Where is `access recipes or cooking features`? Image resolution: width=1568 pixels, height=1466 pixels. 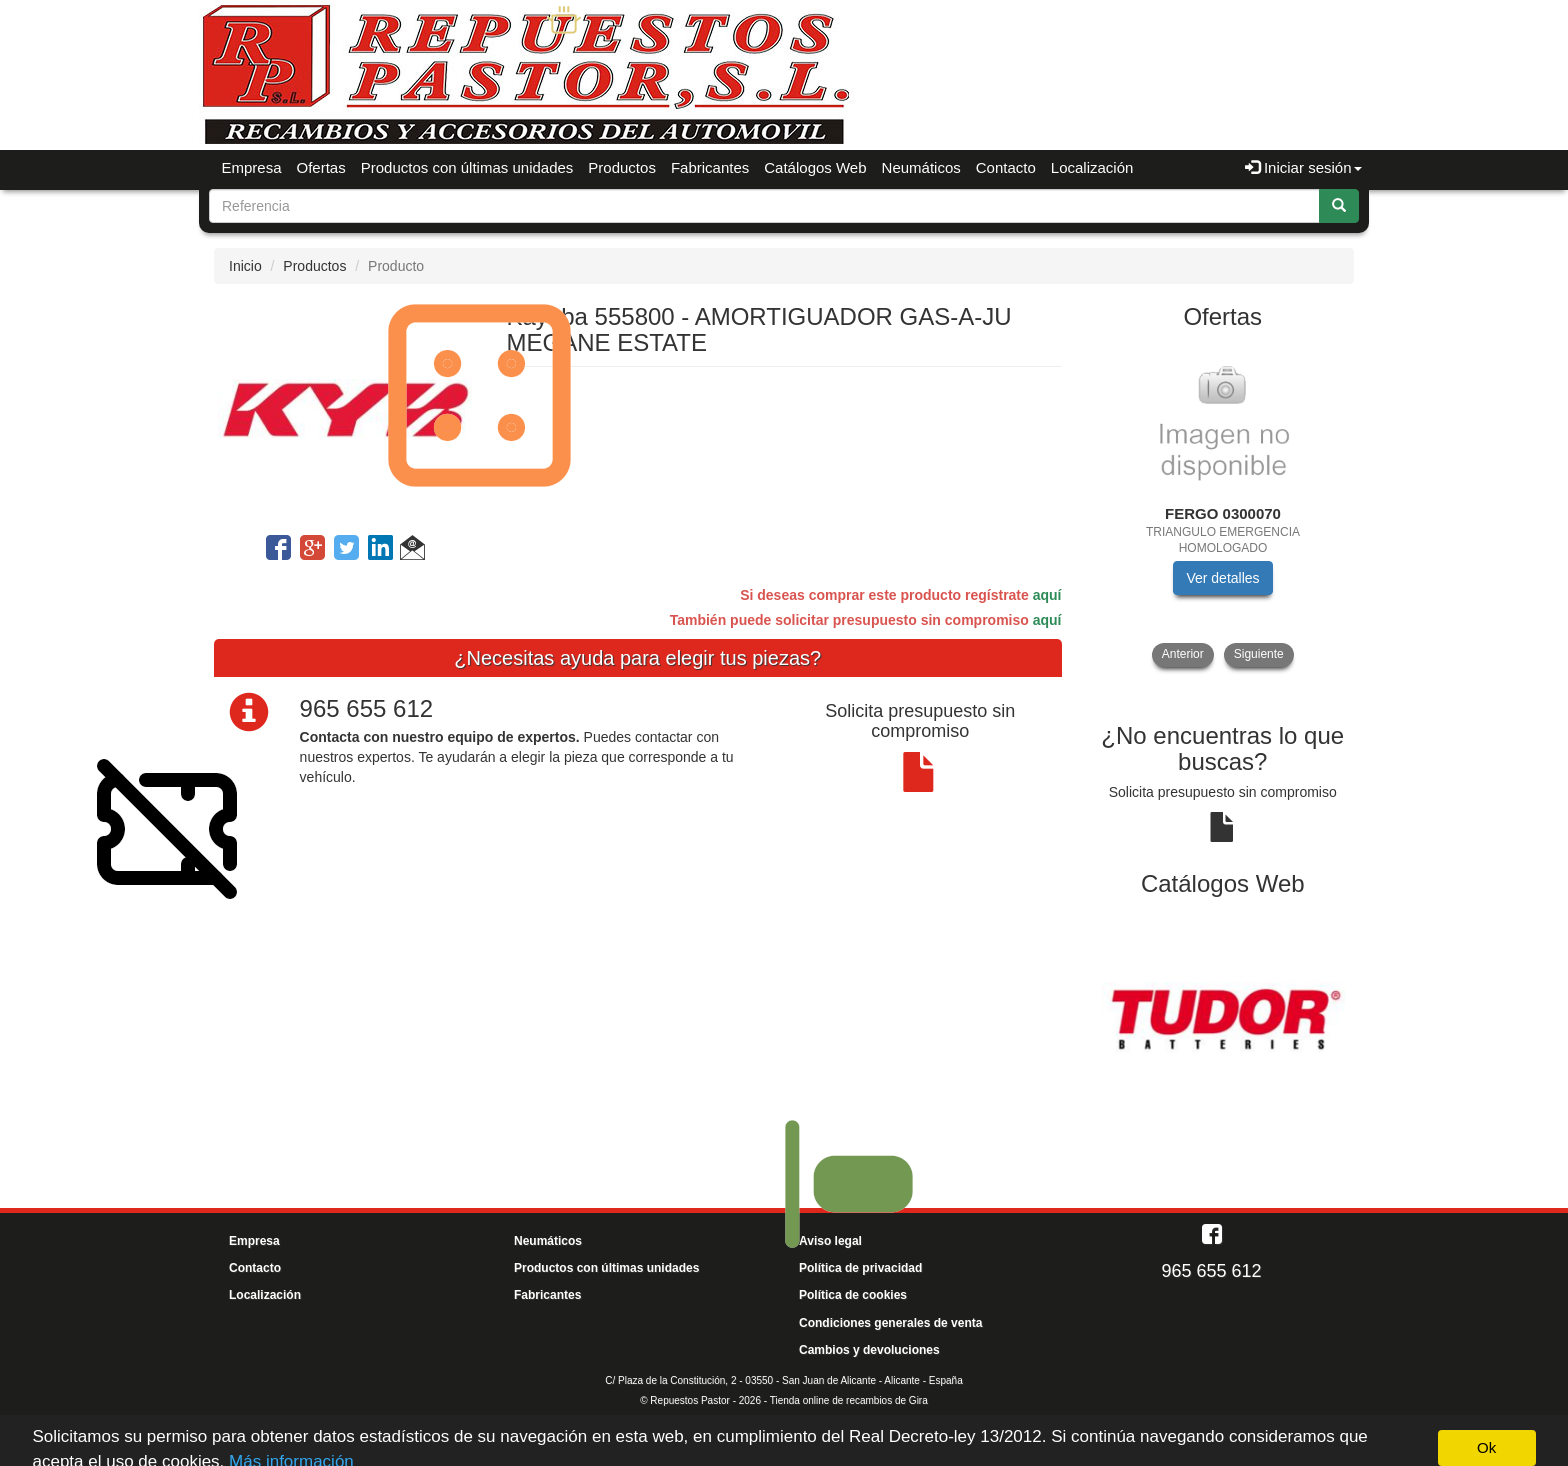 access recipes or cooking features is located at coordinates (564, 22).